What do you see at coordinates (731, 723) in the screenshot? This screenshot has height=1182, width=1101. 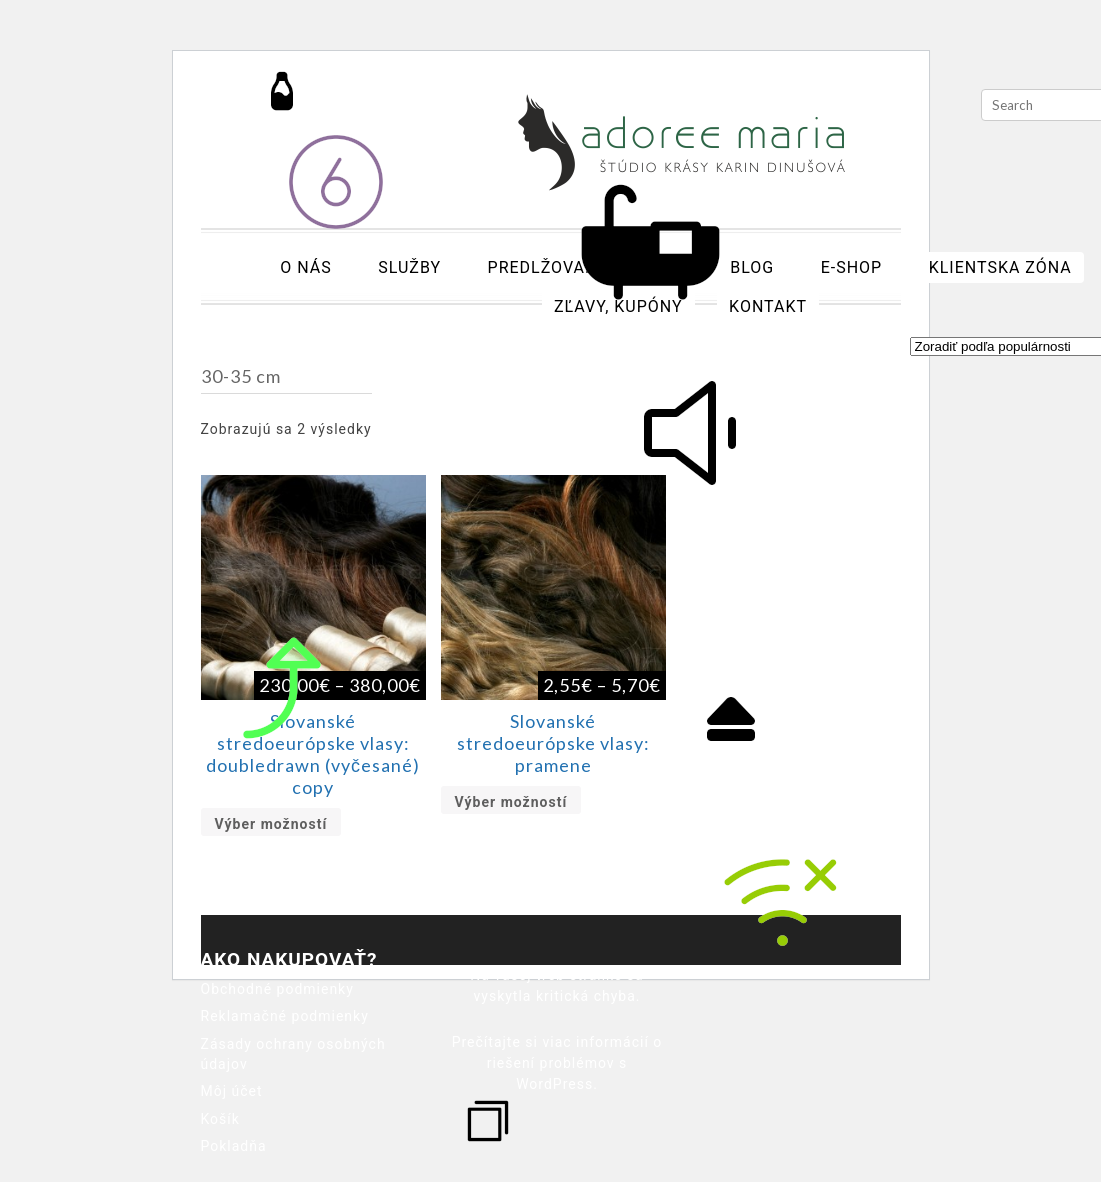 I see `eject a disc or removable media` at bounding box center [731, 723].